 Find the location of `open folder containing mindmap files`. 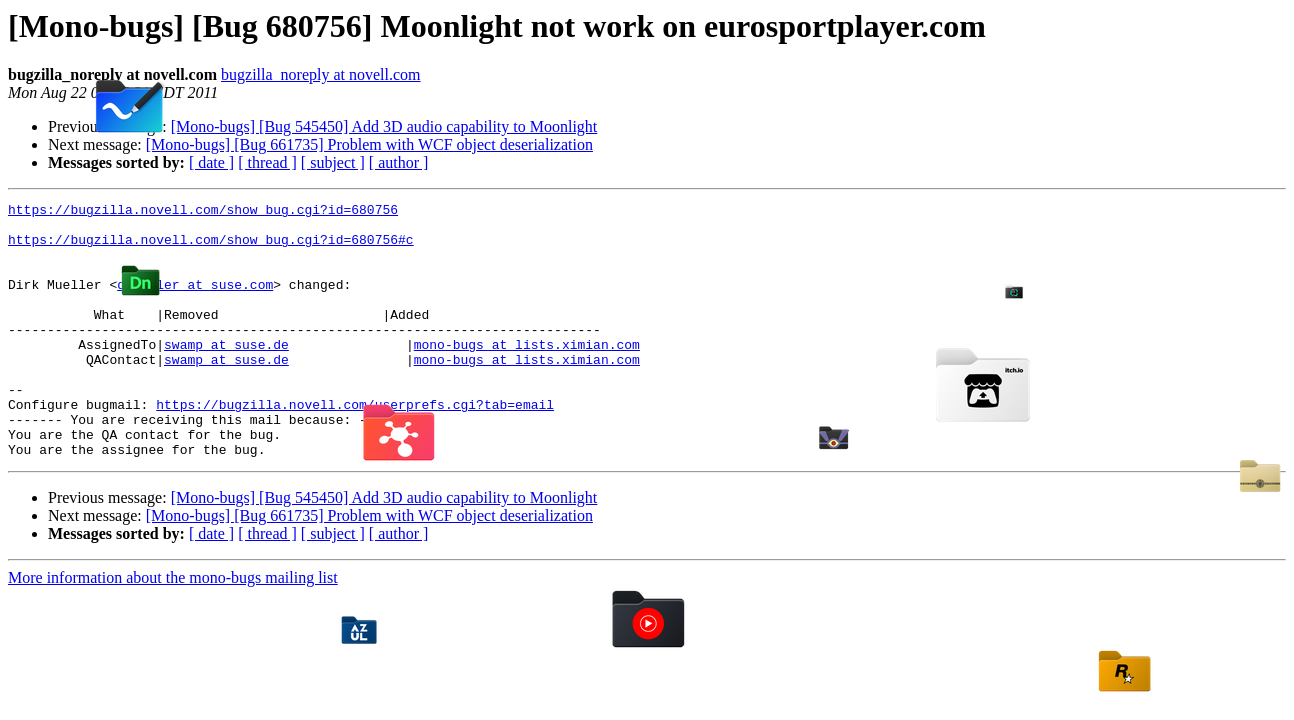

open folder containing mindmap files is located at coordinates (398, 434).